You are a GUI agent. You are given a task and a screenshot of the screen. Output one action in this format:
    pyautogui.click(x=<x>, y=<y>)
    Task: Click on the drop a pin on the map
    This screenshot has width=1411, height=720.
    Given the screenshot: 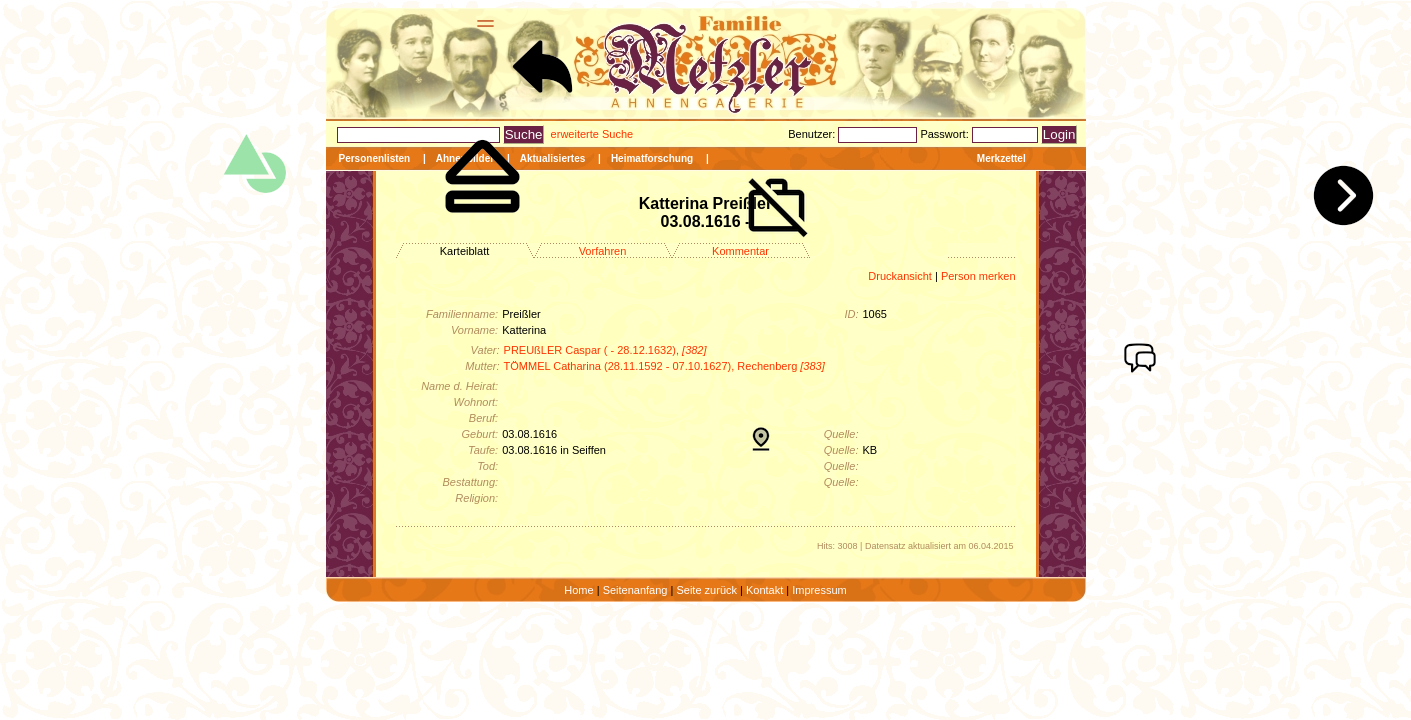 What is the action you would take?
    pyautogui.click(x=761, y=439)
    